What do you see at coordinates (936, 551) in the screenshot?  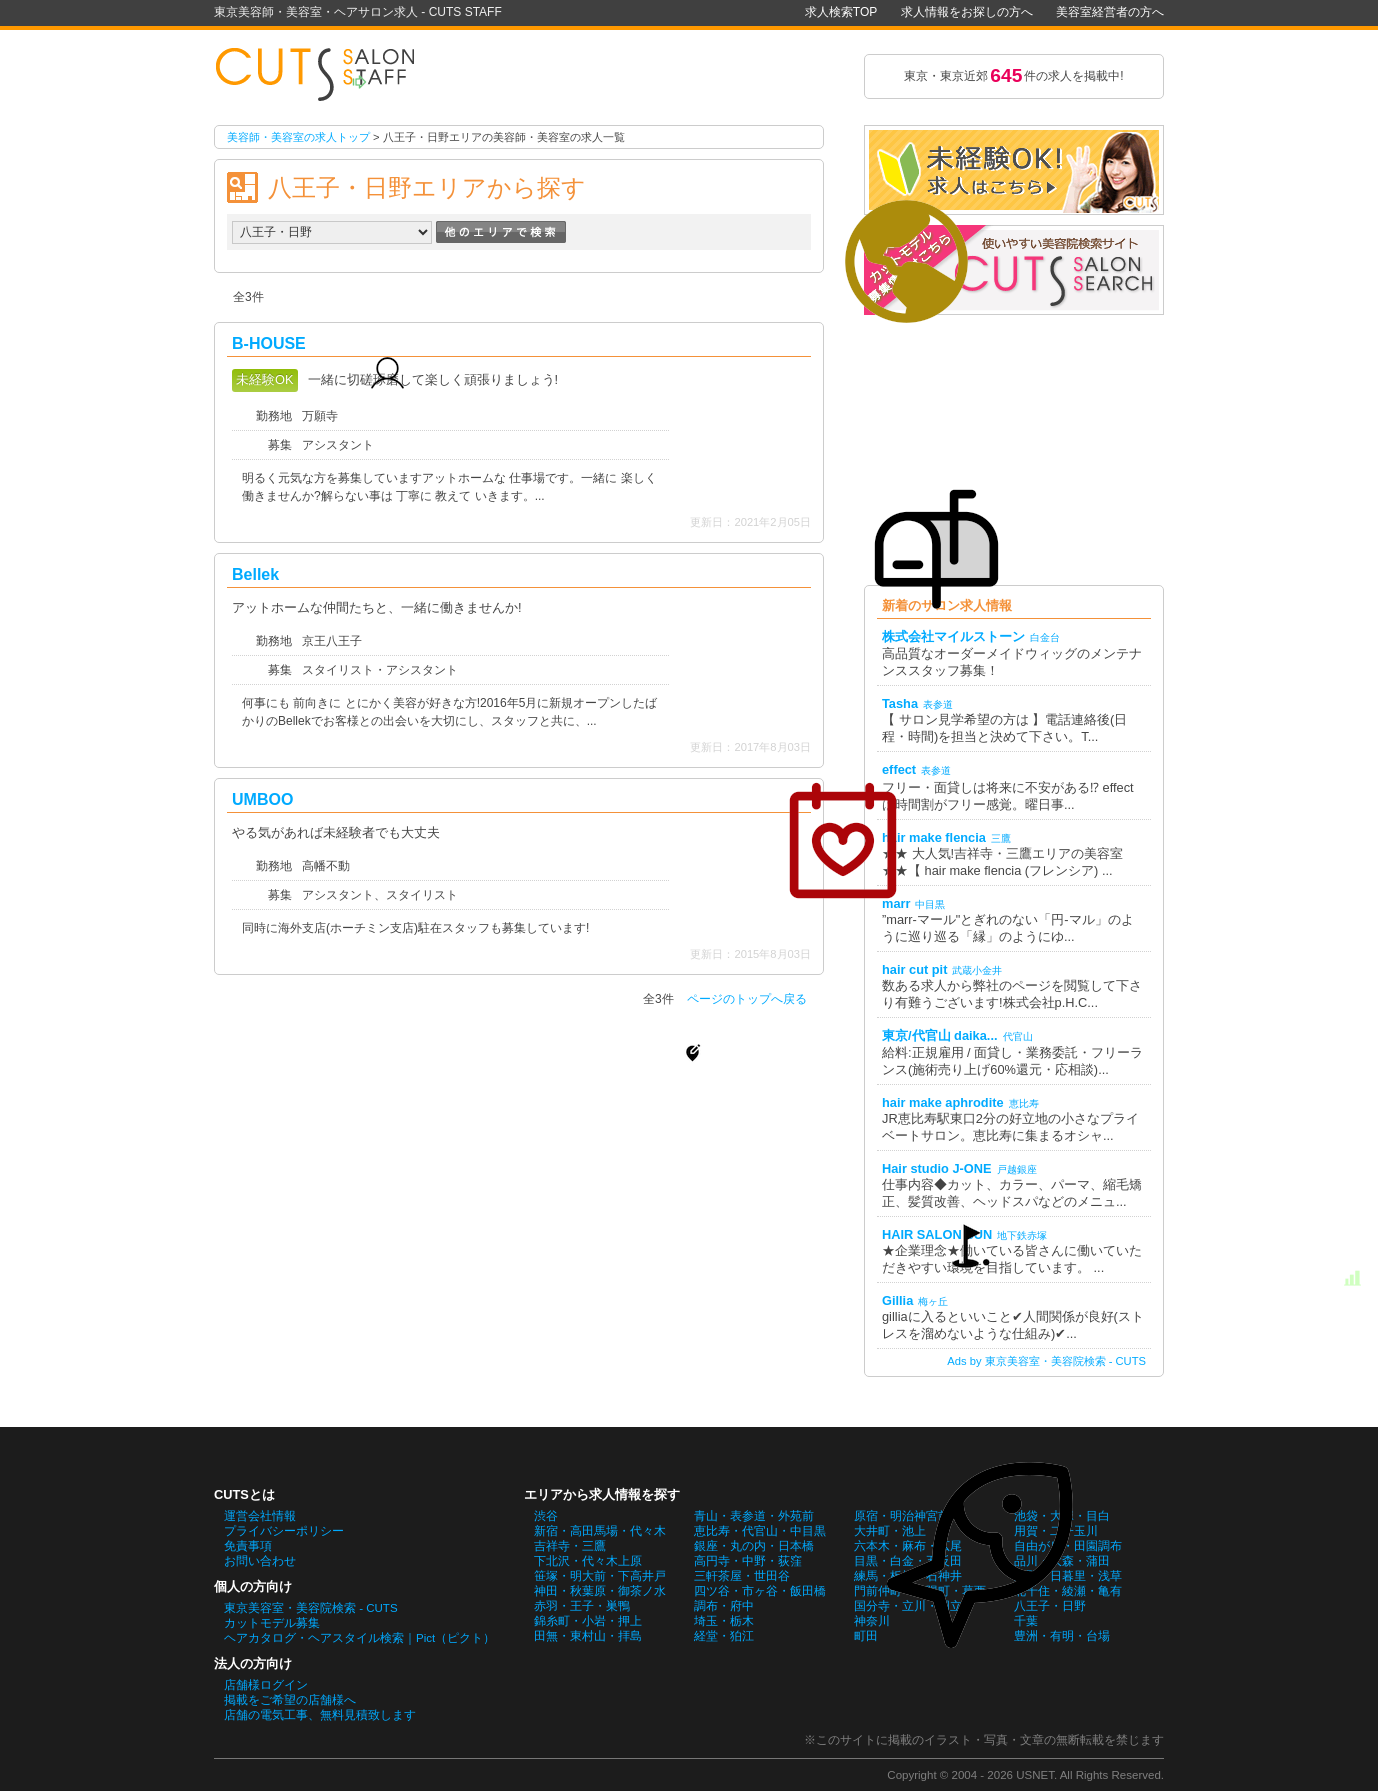 I see `access your mailbox or inbox` at bounding box center [936, 551].